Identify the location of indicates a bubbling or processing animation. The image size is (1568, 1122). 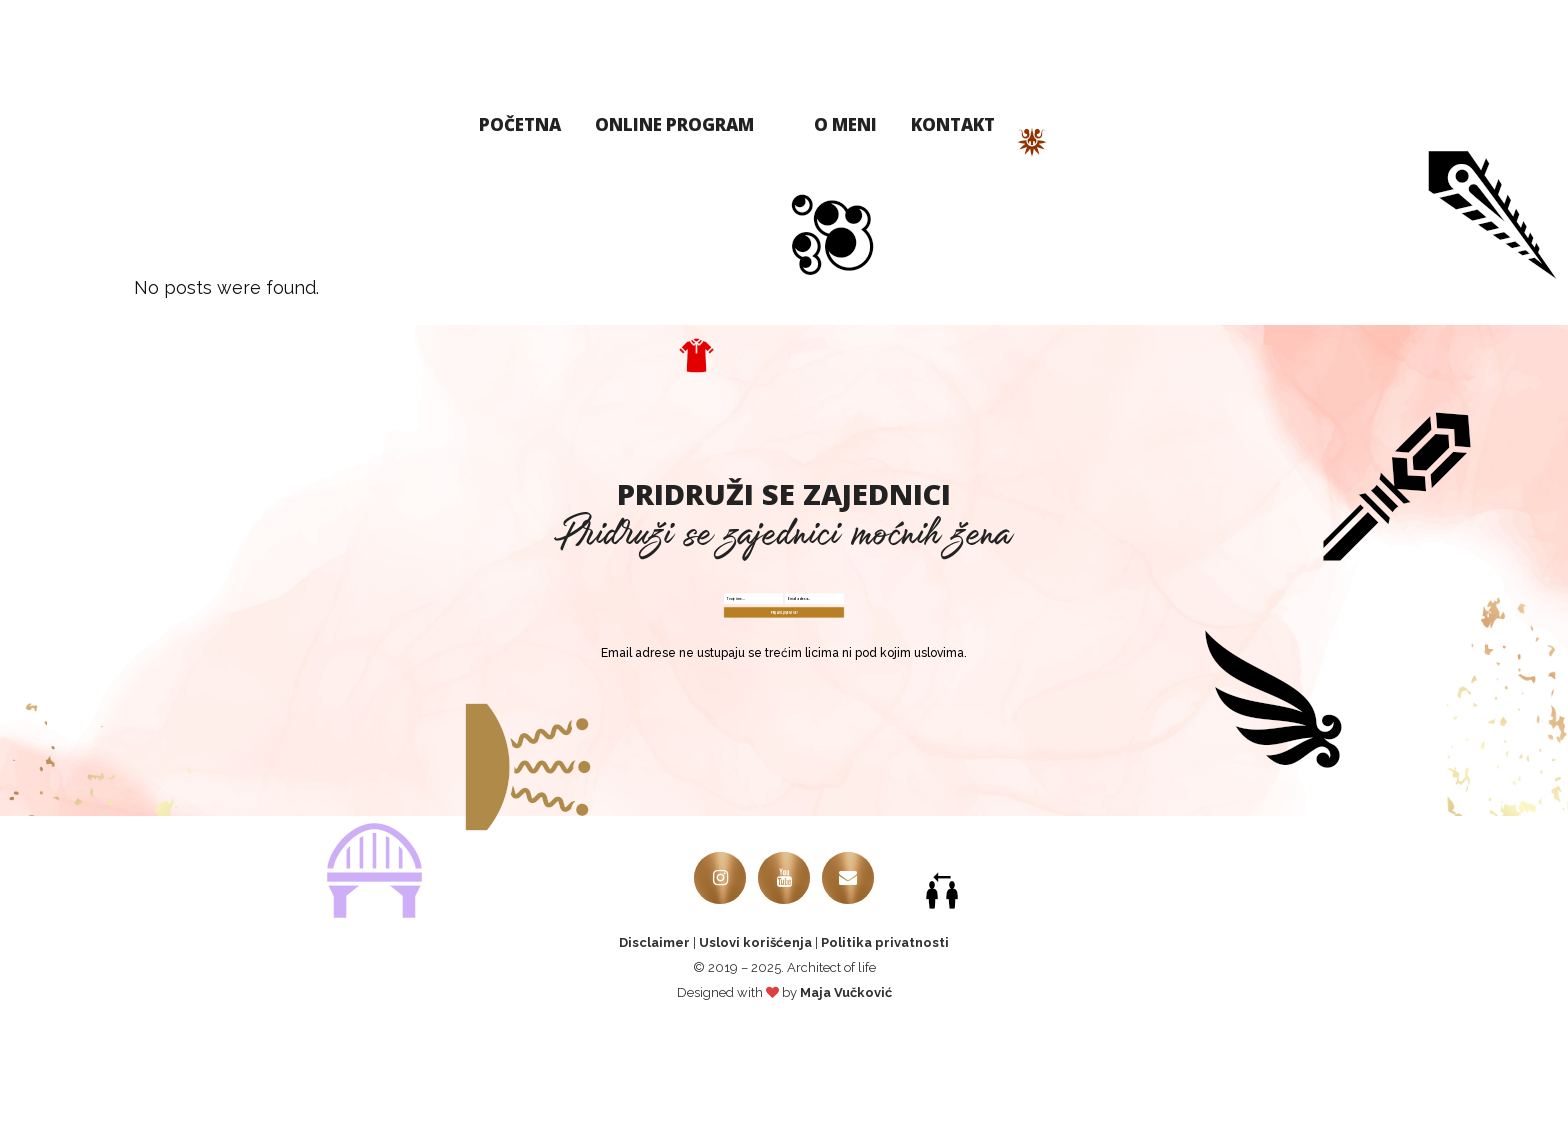
(832, 234).